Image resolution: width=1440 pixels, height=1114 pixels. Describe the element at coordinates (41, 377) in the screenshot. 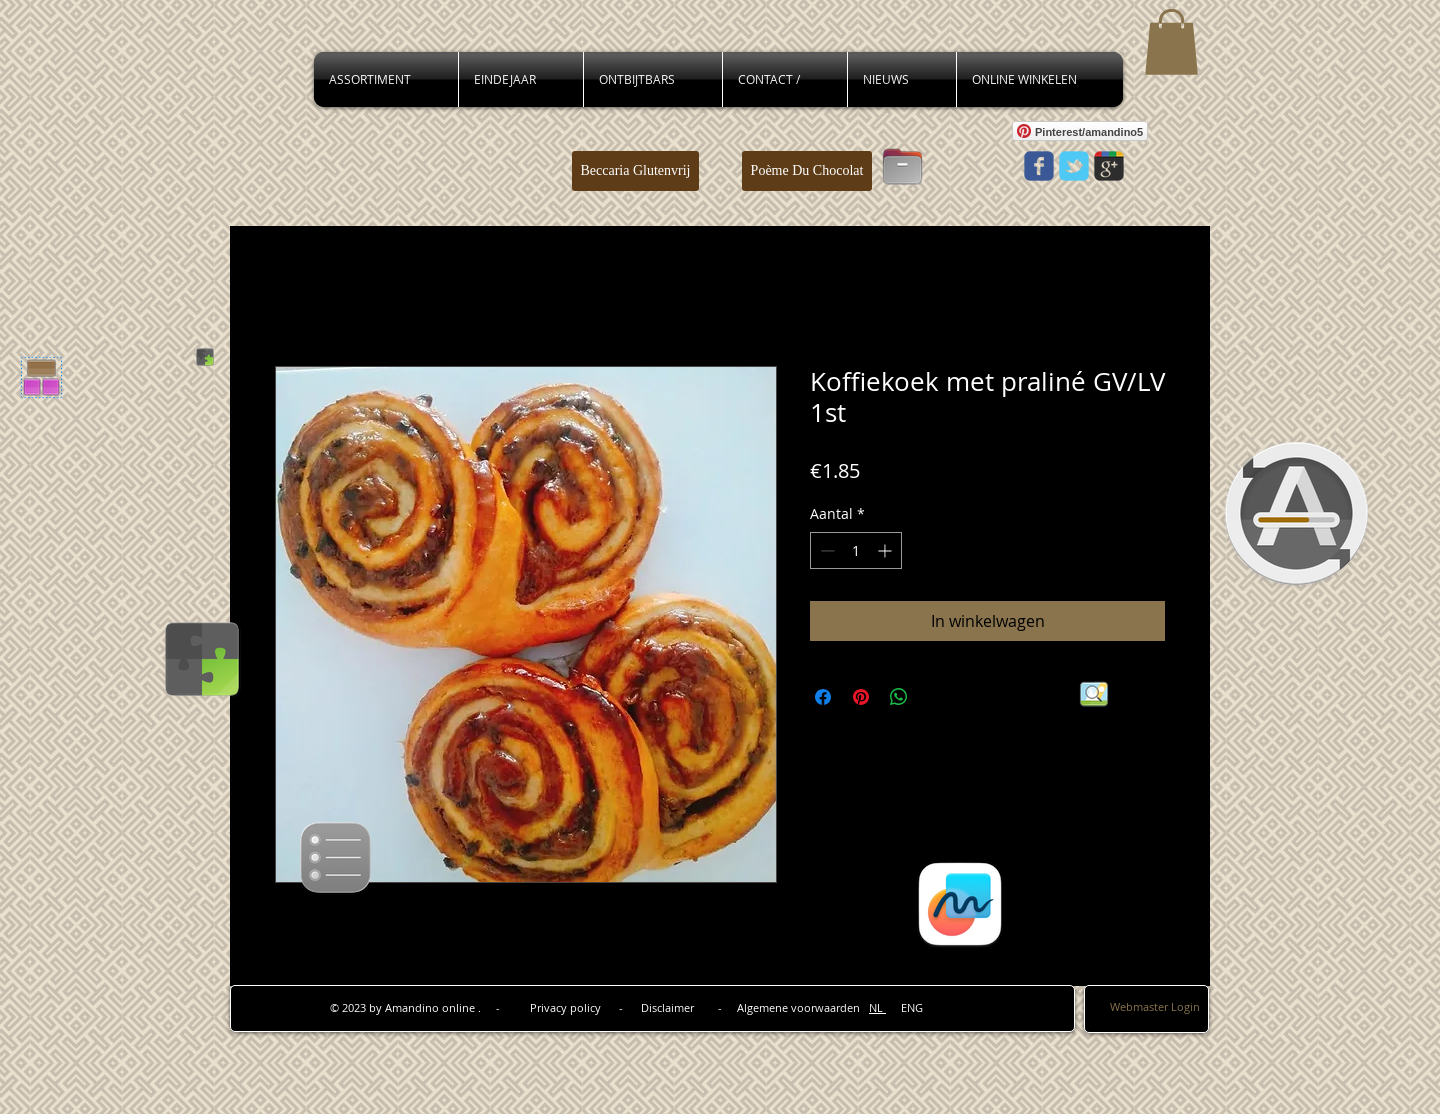

I see `select all items in the current view` at that location.